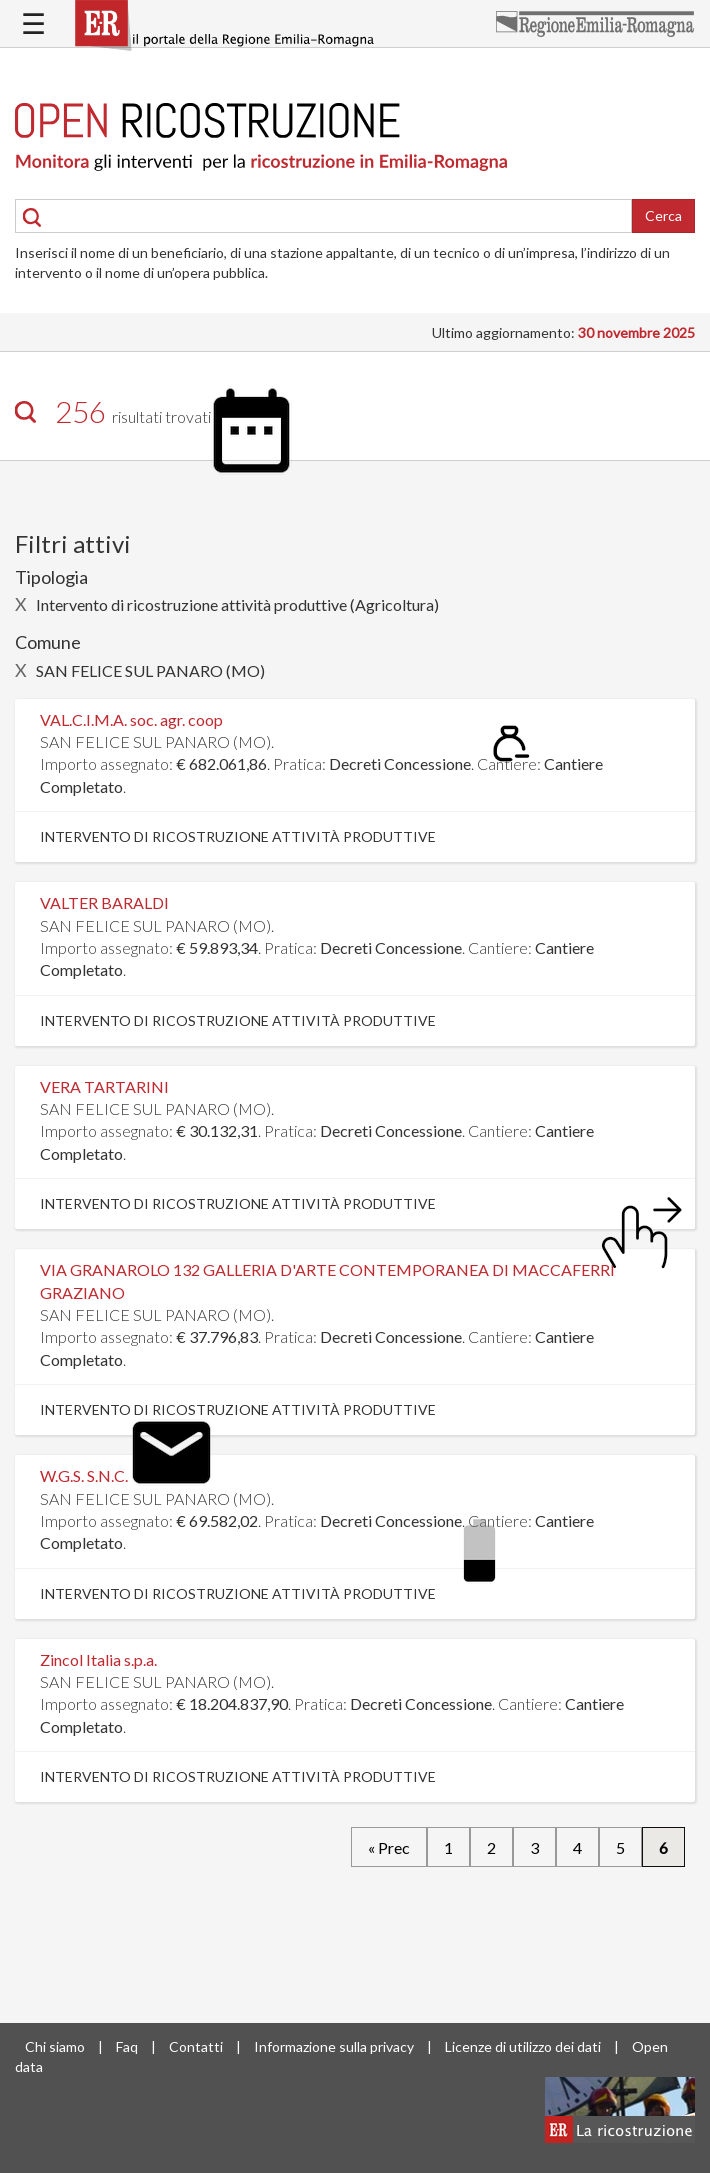  I want to click on open your email inbox, so click(171, 1452).